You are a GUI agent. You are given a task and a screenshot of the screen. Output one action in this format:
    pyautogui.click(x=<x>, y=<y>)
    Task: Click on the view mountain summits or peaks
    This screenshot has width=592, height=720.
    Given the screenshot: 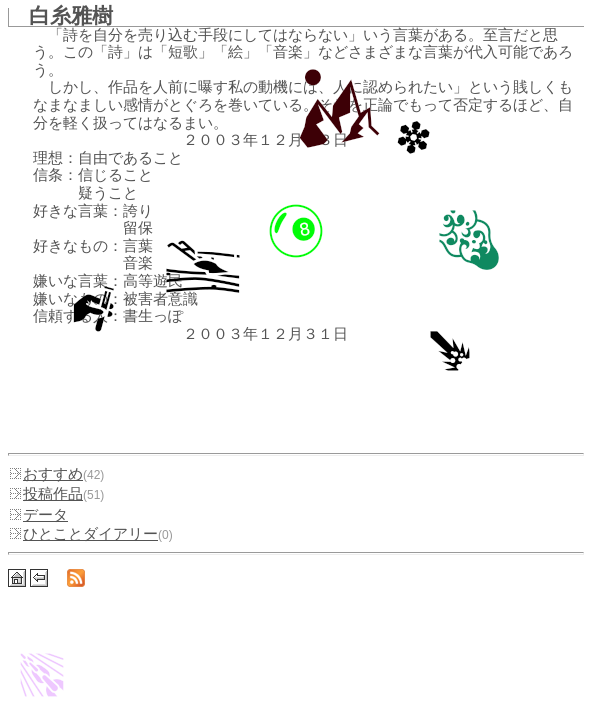 What is the action you would take?
    pyautogui.click(x=339, y=108)
    